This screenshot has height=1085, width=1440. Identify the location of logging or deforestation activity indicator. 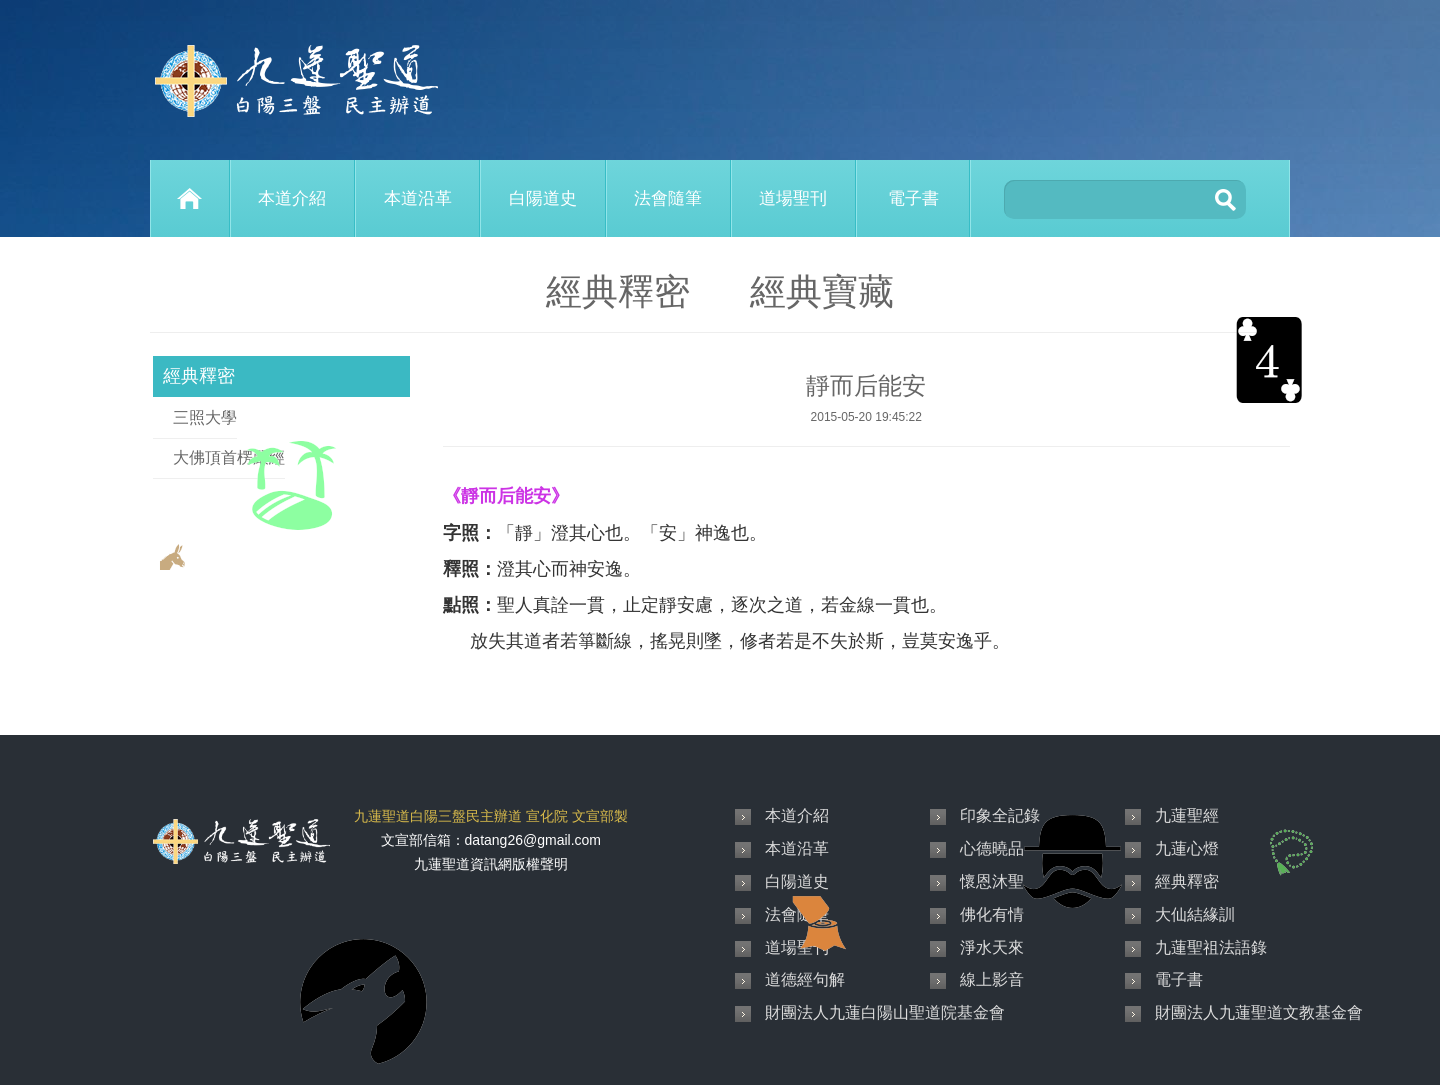
(819, 923).